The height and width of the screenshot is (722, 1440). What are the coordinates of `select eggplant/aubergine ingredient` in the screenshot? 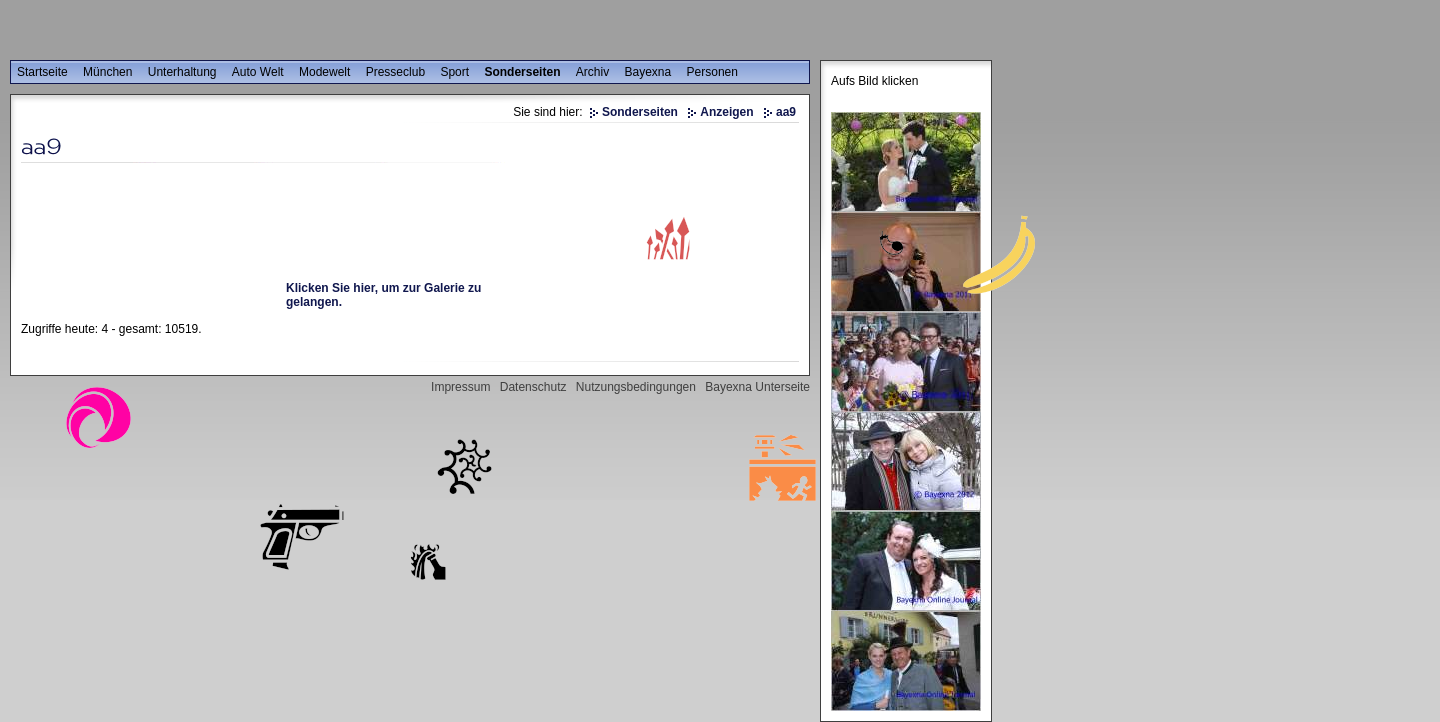 It's located at (891, 243).